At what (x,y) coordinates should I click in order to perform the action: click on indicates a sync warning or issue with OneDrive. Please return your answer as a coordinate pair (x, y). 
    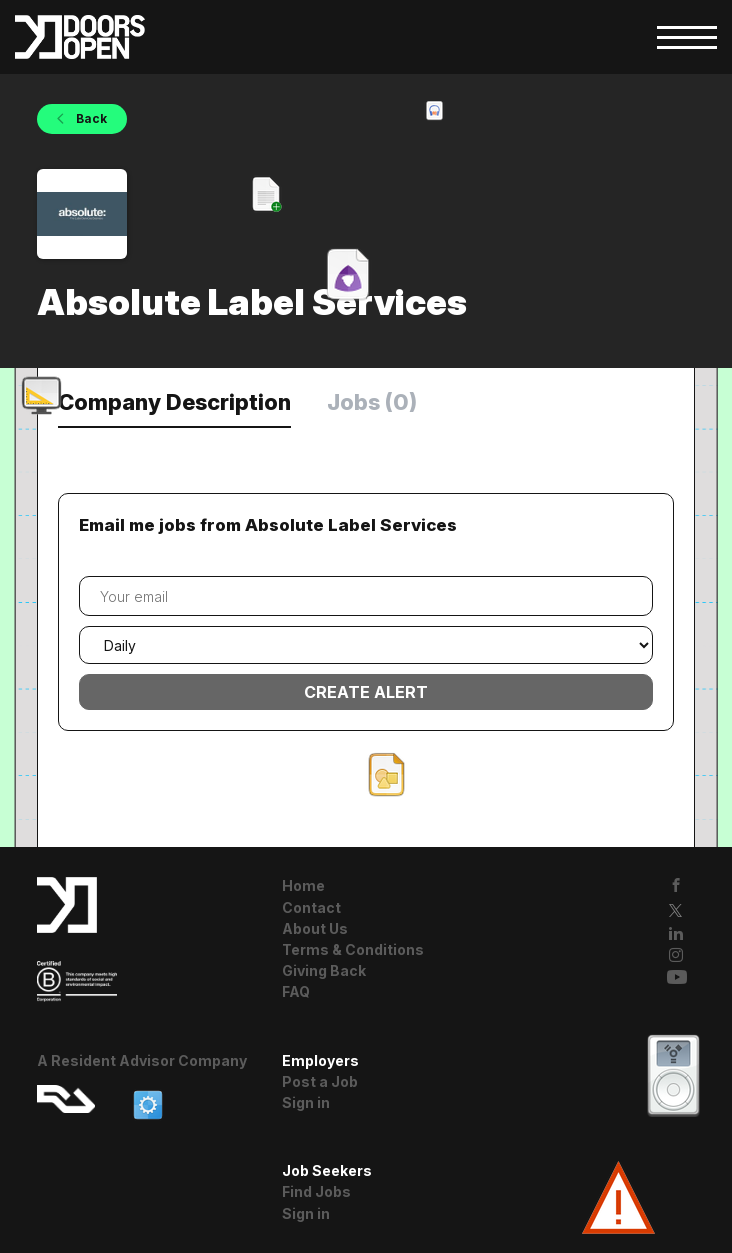
    Looking at the image, I should click on (618, 1197).